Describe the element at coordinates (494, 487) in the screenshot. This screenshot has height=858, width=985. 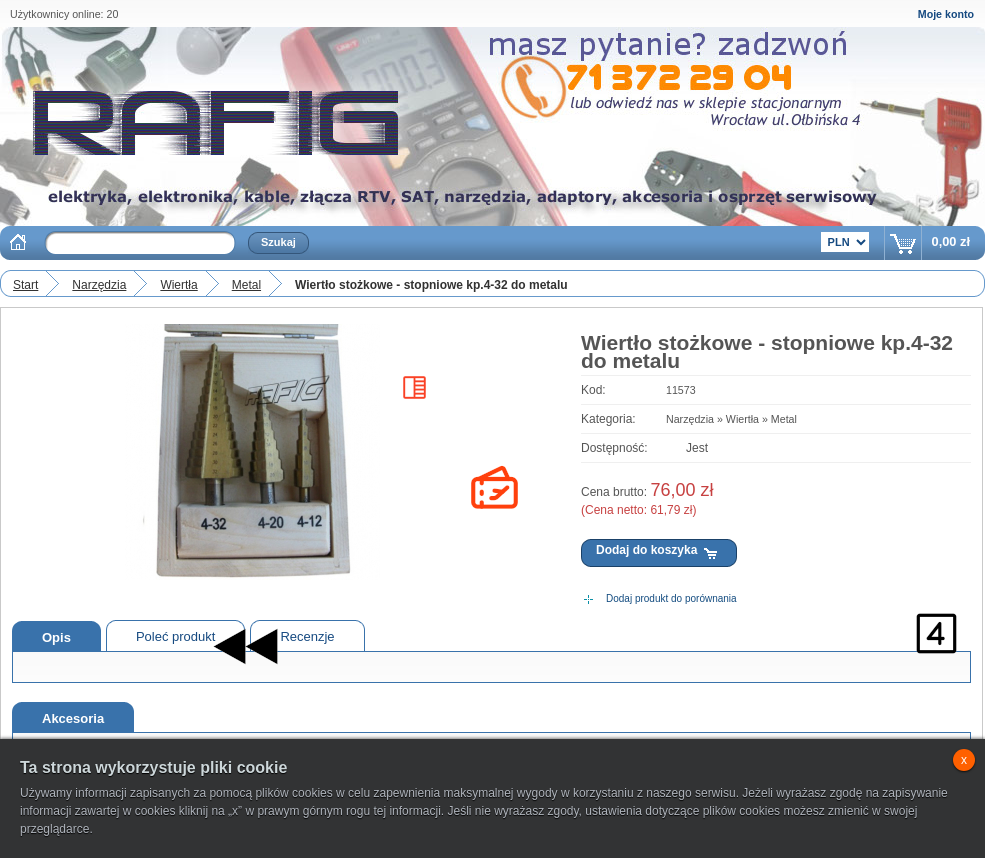
I see `view flight tickets or boarding passes` at that location.